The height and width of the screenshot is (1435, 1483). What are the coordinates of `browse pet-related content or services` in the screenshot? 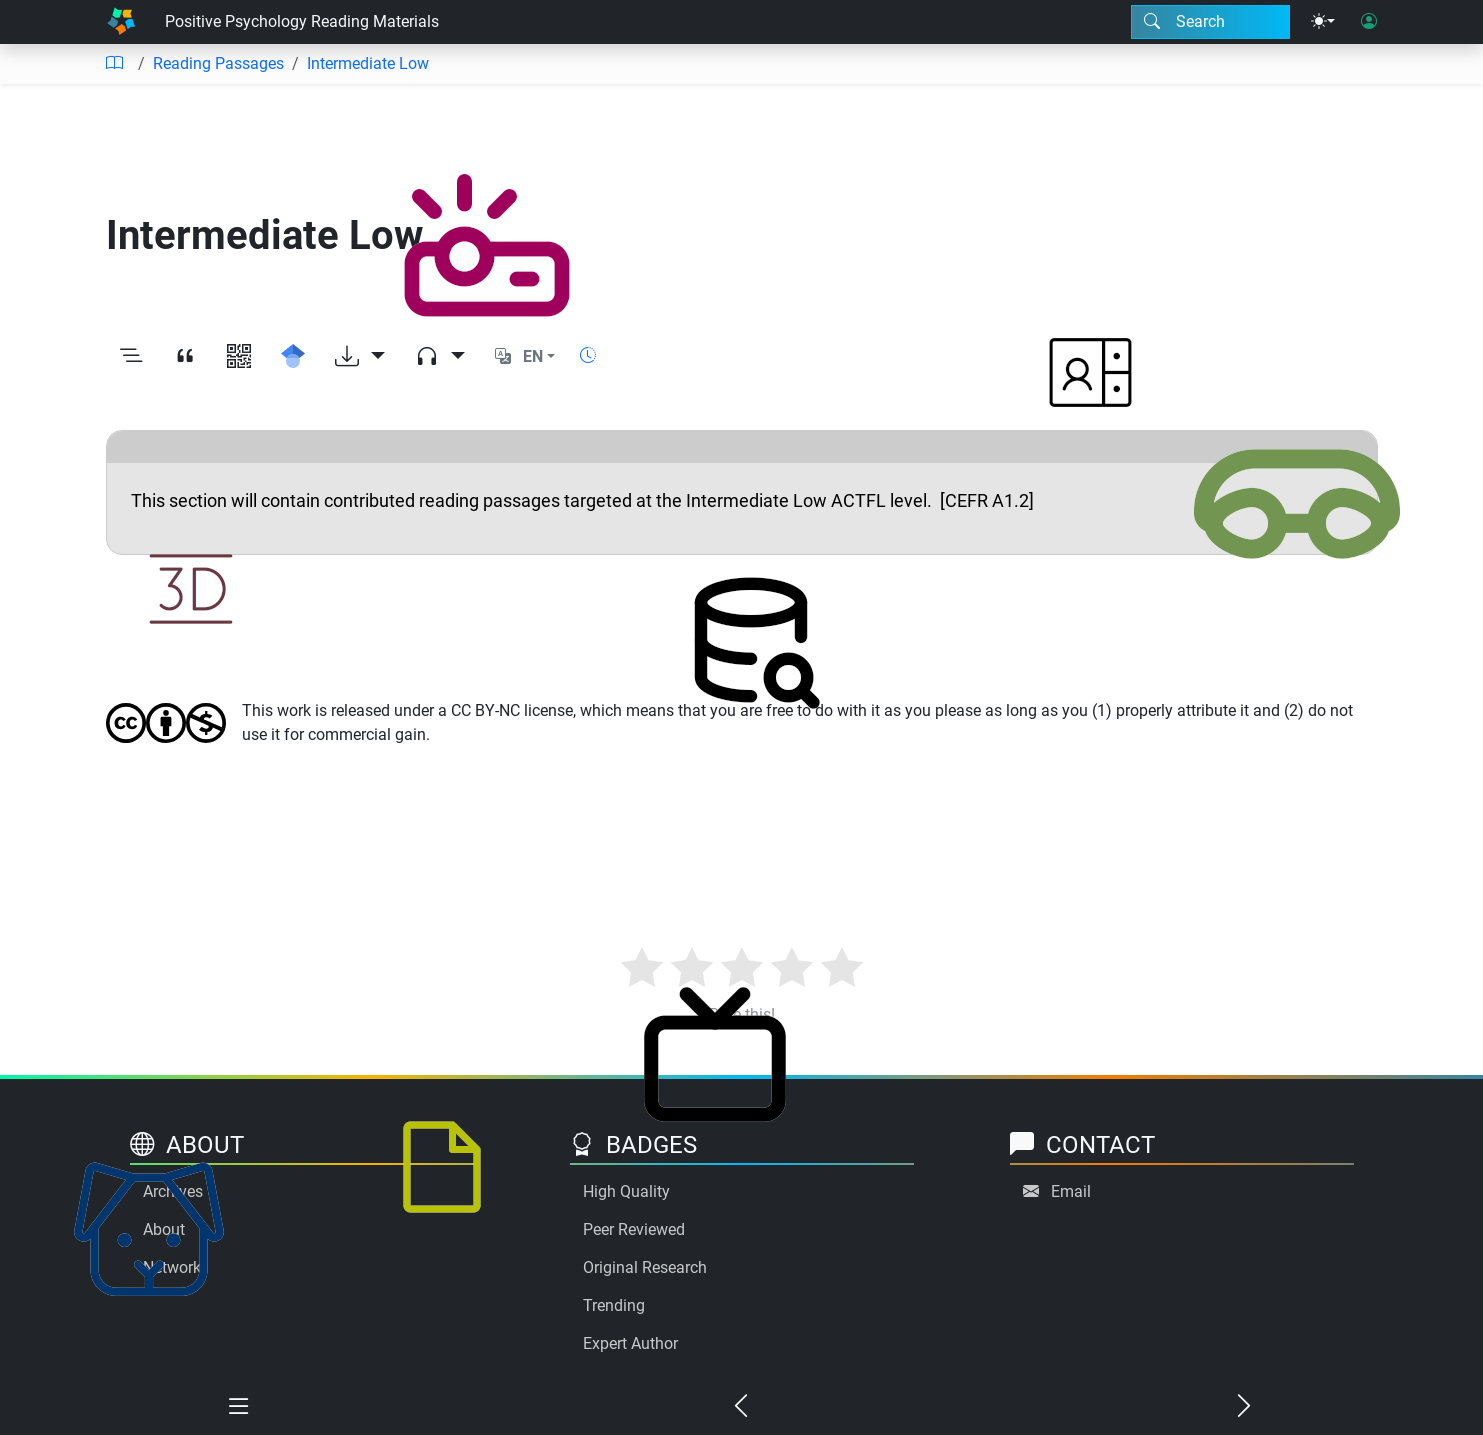 It's located at (149, 1232).